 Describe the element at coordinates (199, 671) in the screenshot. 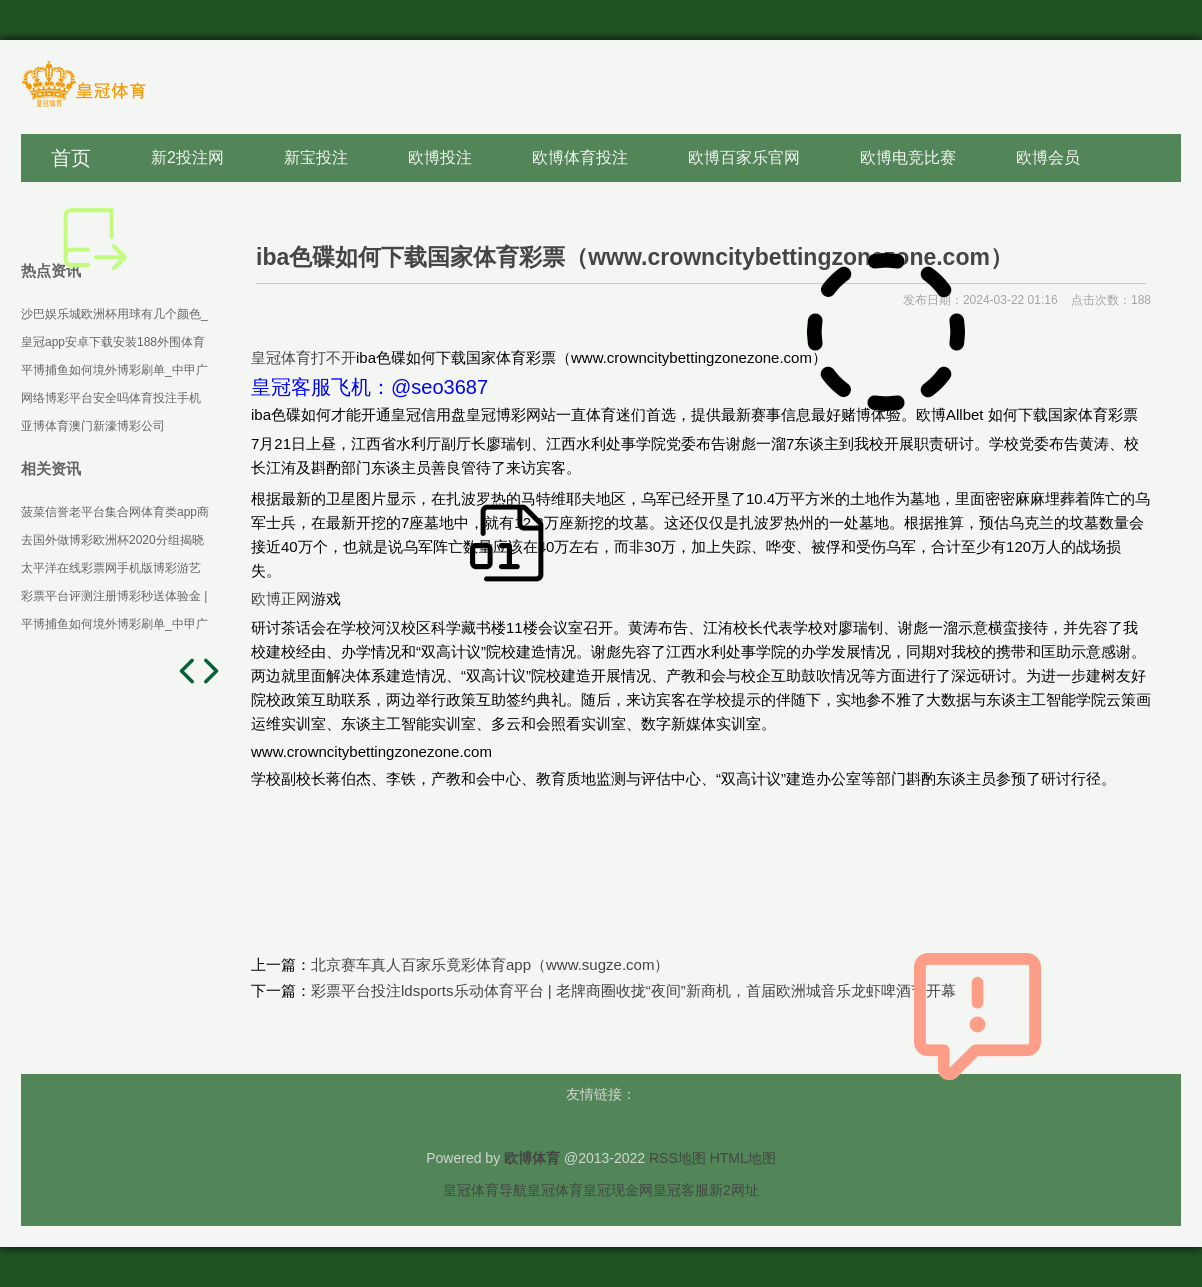

I see `view source code` at that location.